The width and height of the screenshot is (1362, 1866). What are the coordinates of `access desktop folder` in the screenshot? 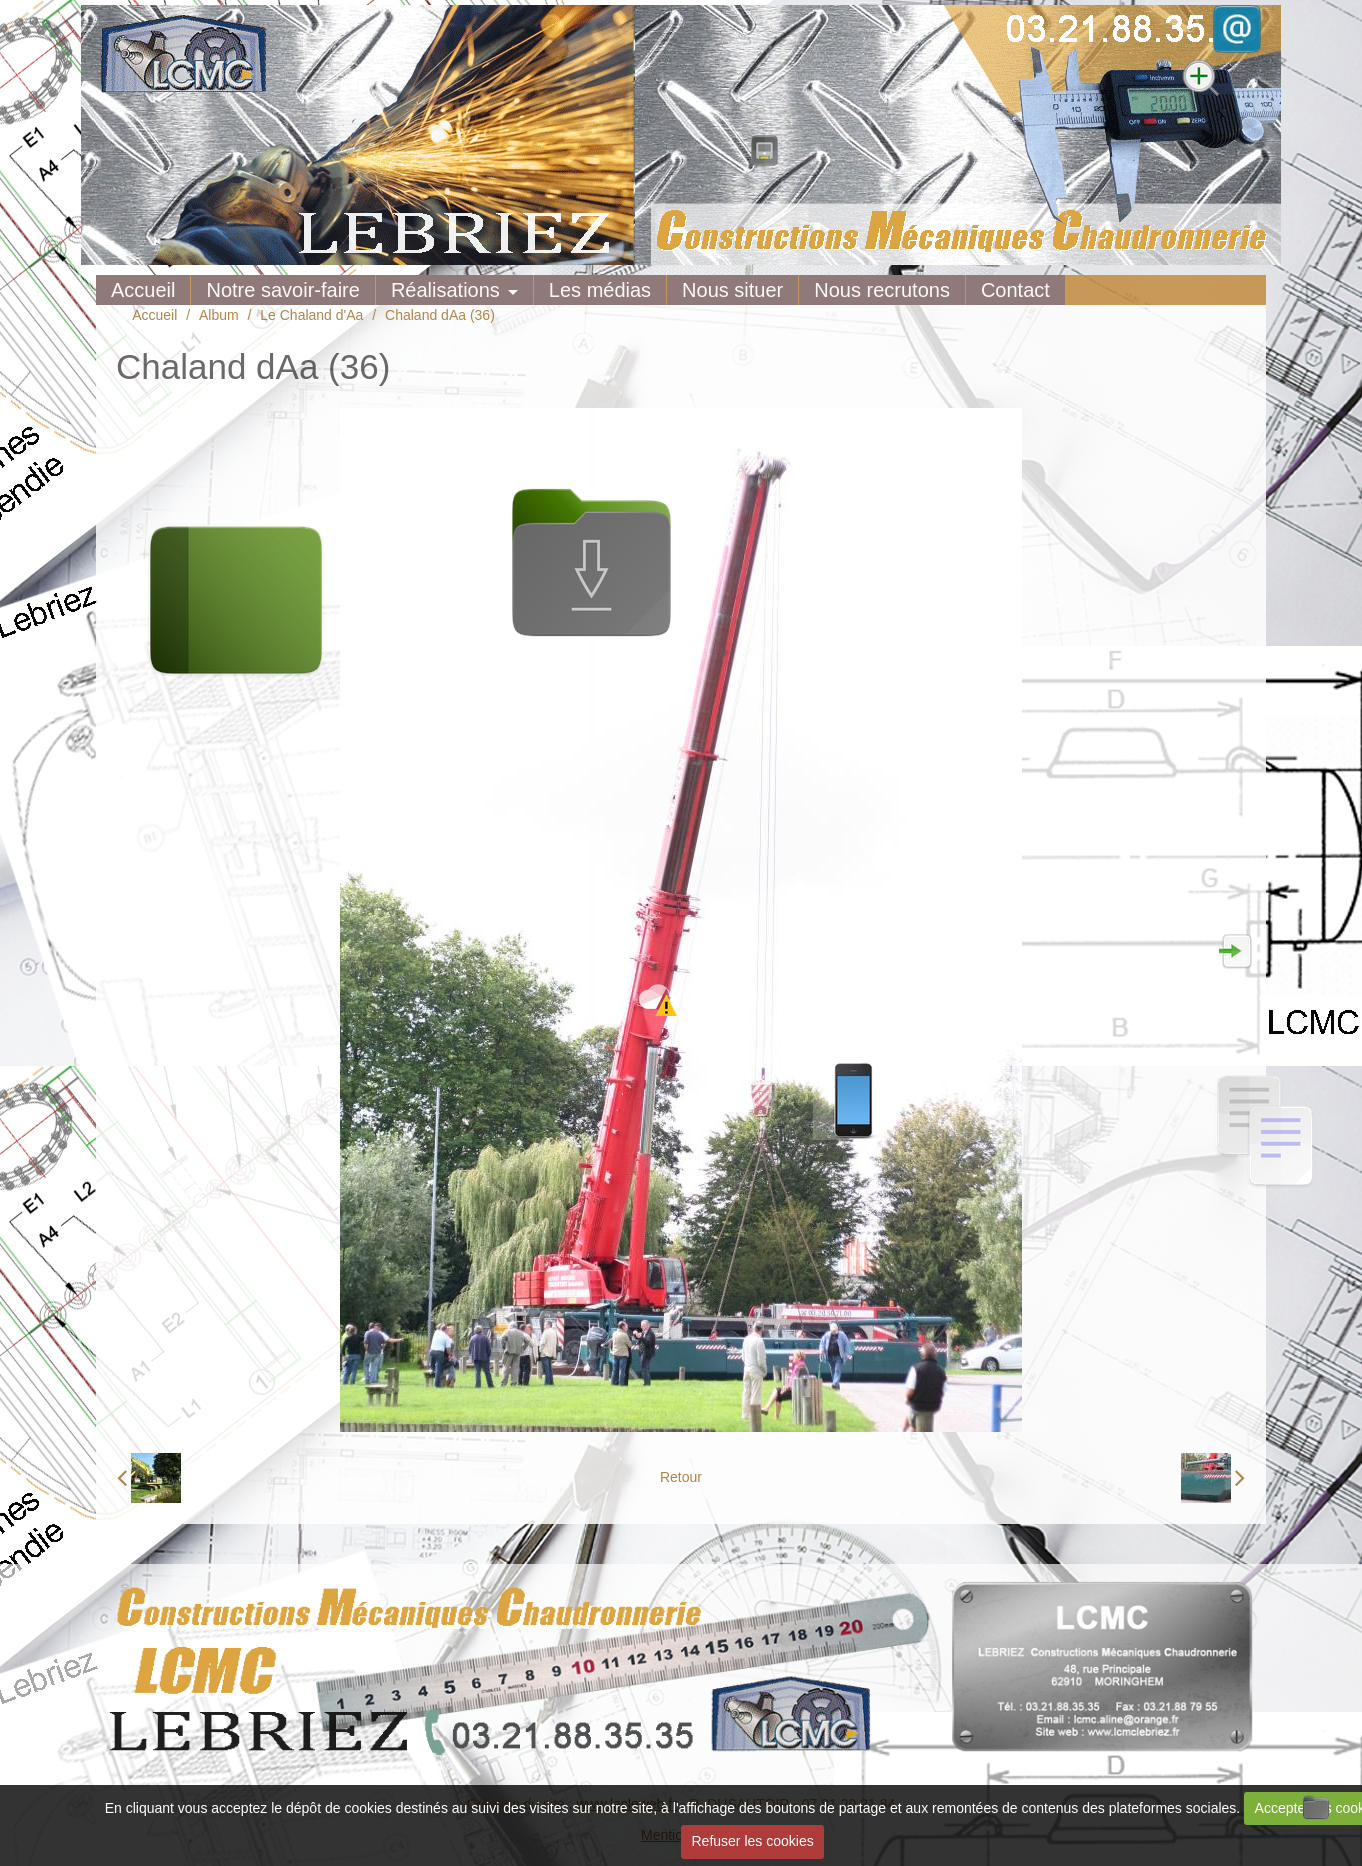 It's located at (236, 594).